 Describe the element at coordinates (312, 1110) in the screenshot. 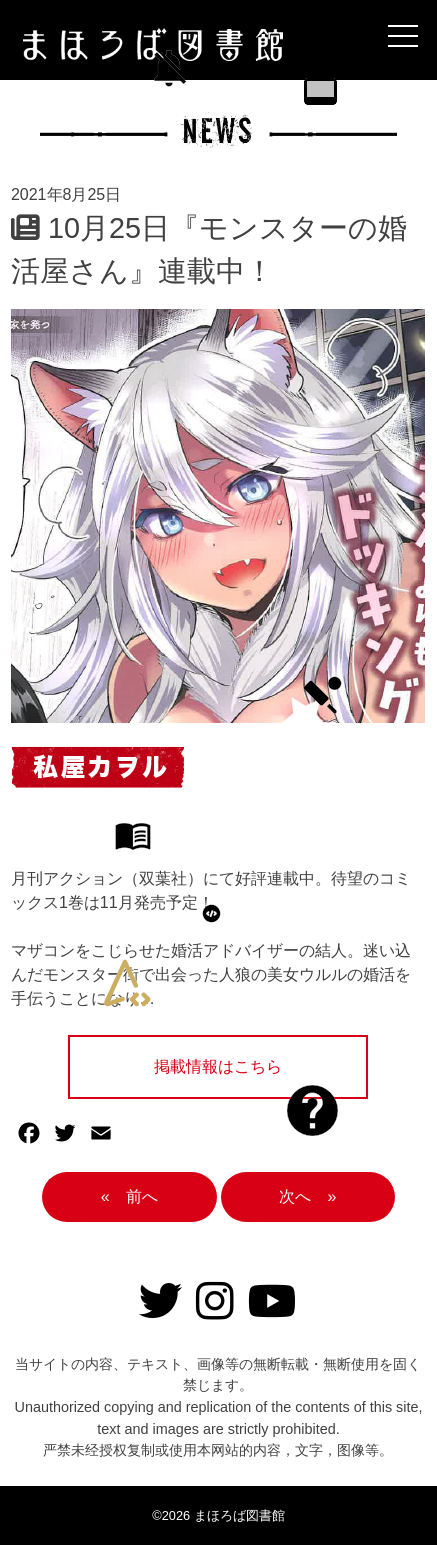

I see `access help or support information` at that location.